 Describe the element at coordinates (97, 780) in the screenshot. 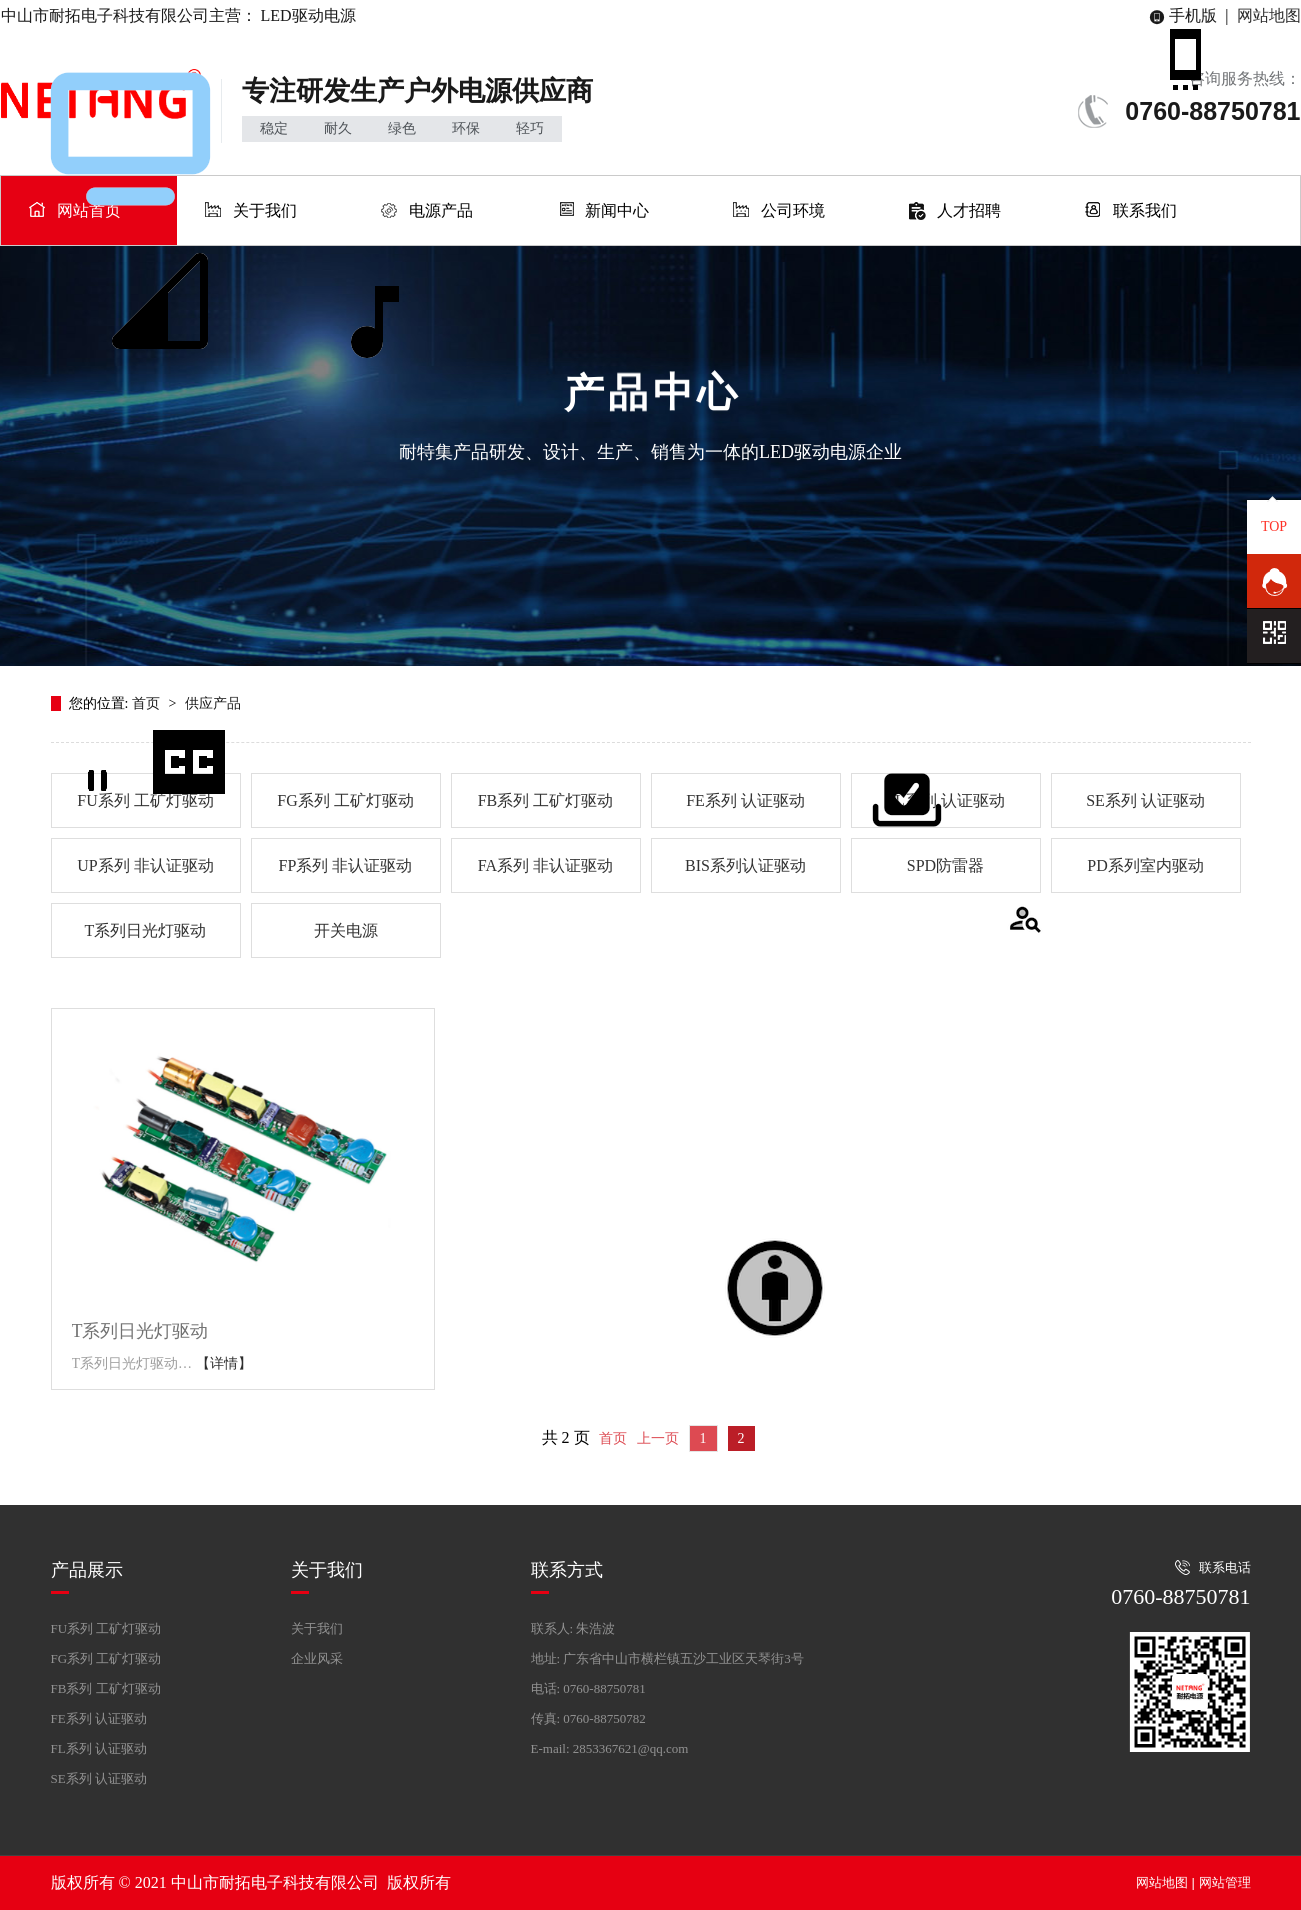

I see `pause media playback` at that location.